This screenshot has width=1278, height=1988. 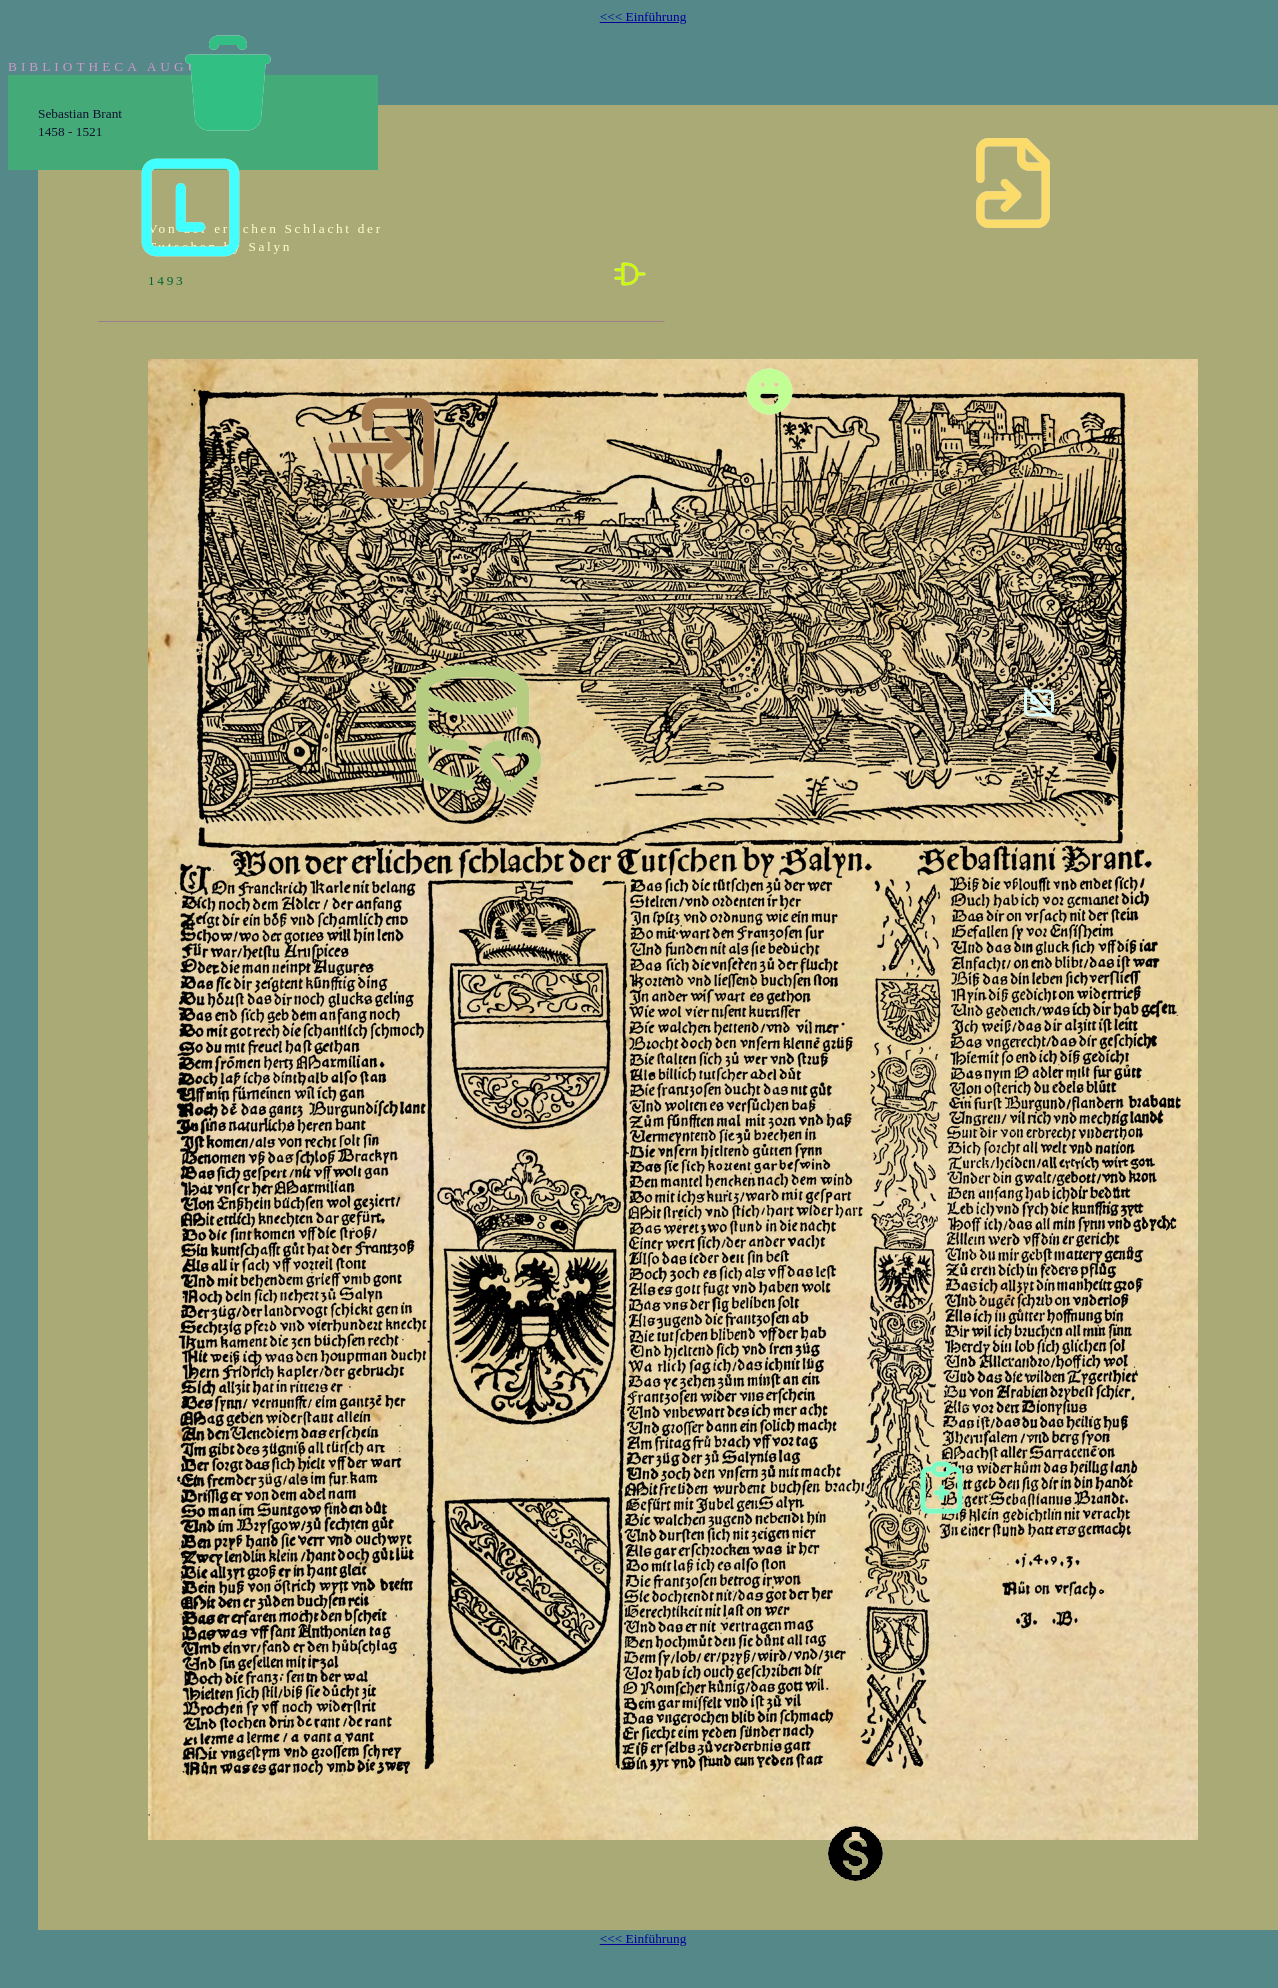 I want to click on create a symbolic link to this file, so click(x=1013, y=183).